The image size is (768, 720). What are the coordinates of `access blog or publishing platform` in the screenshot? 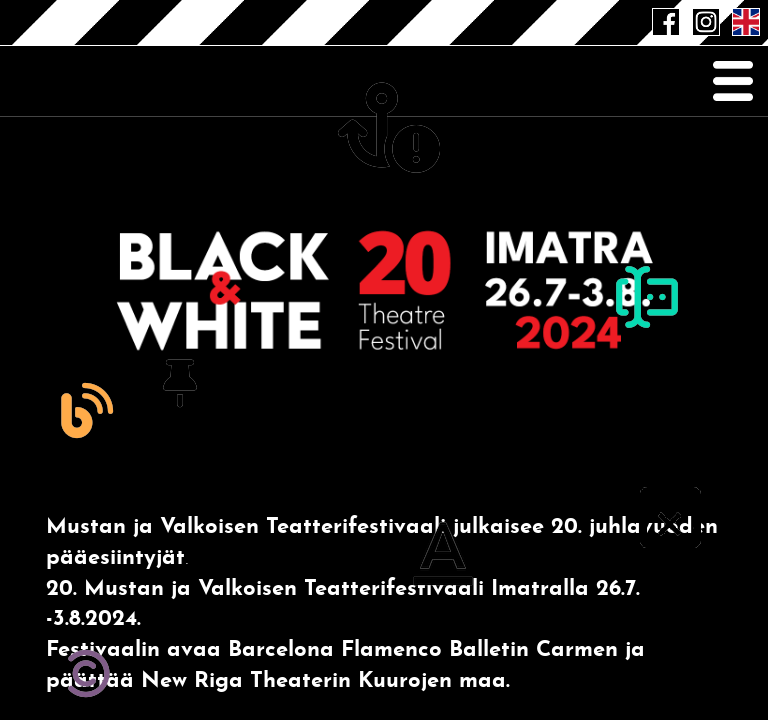 It's located at (85, 410).